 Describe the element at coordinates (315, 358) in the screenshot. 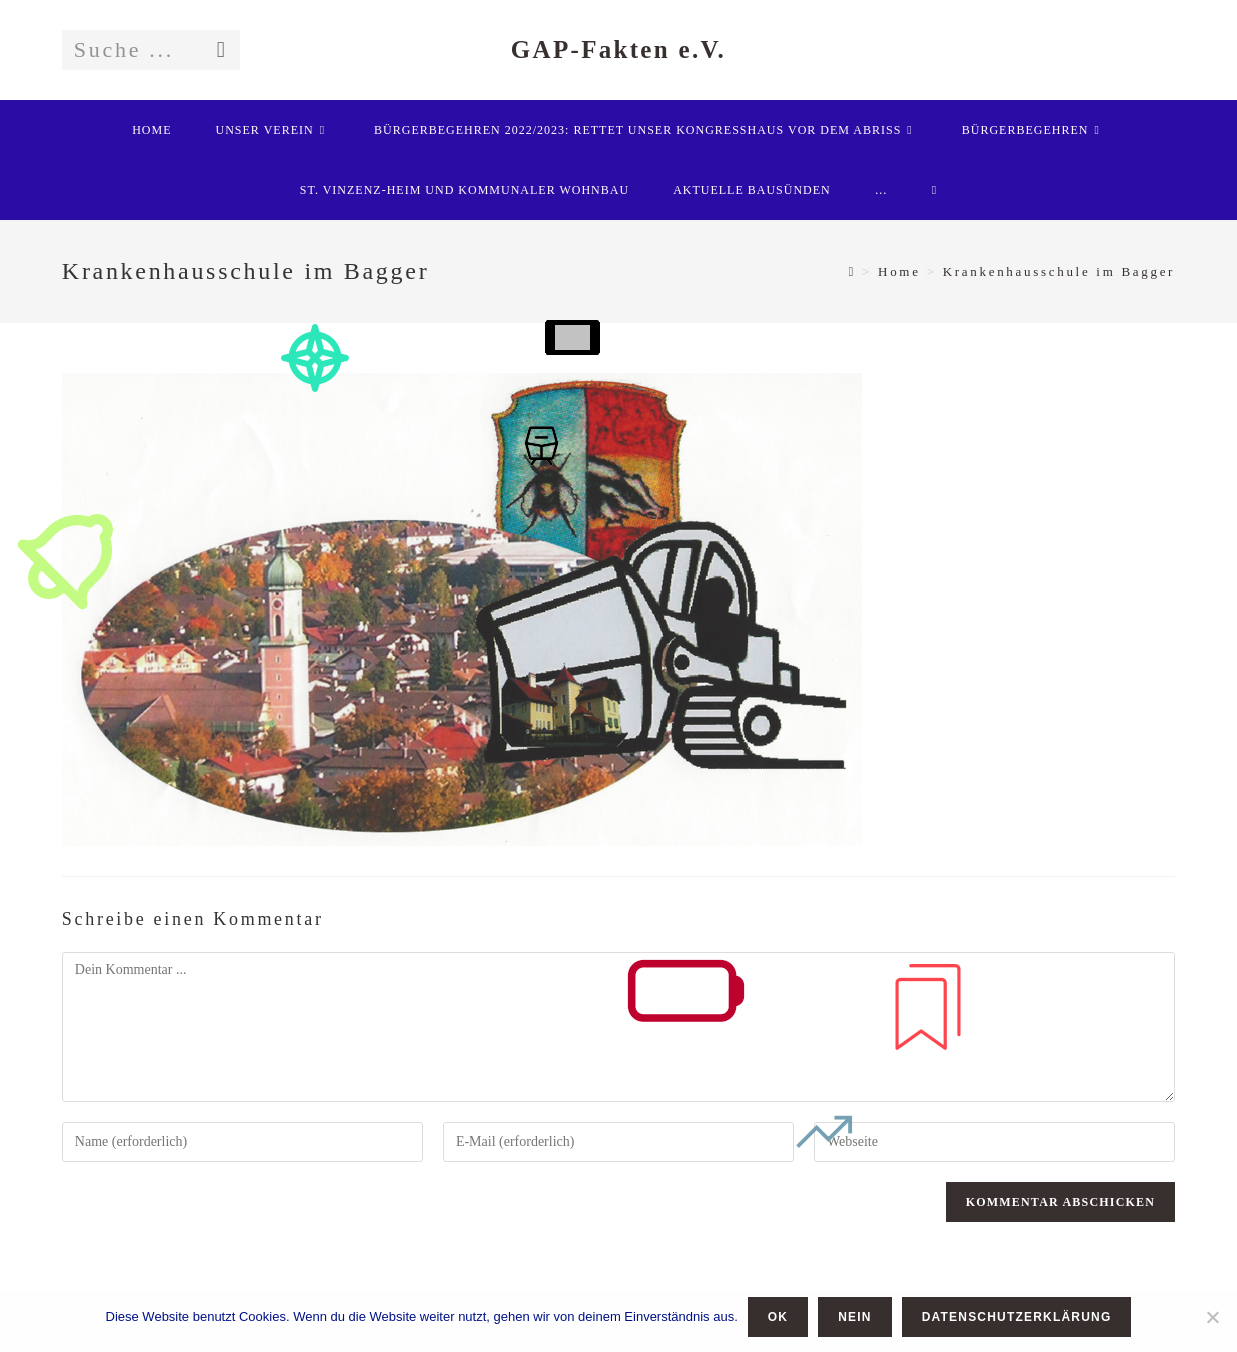

I see `view compass or navigation orientation` at that location.